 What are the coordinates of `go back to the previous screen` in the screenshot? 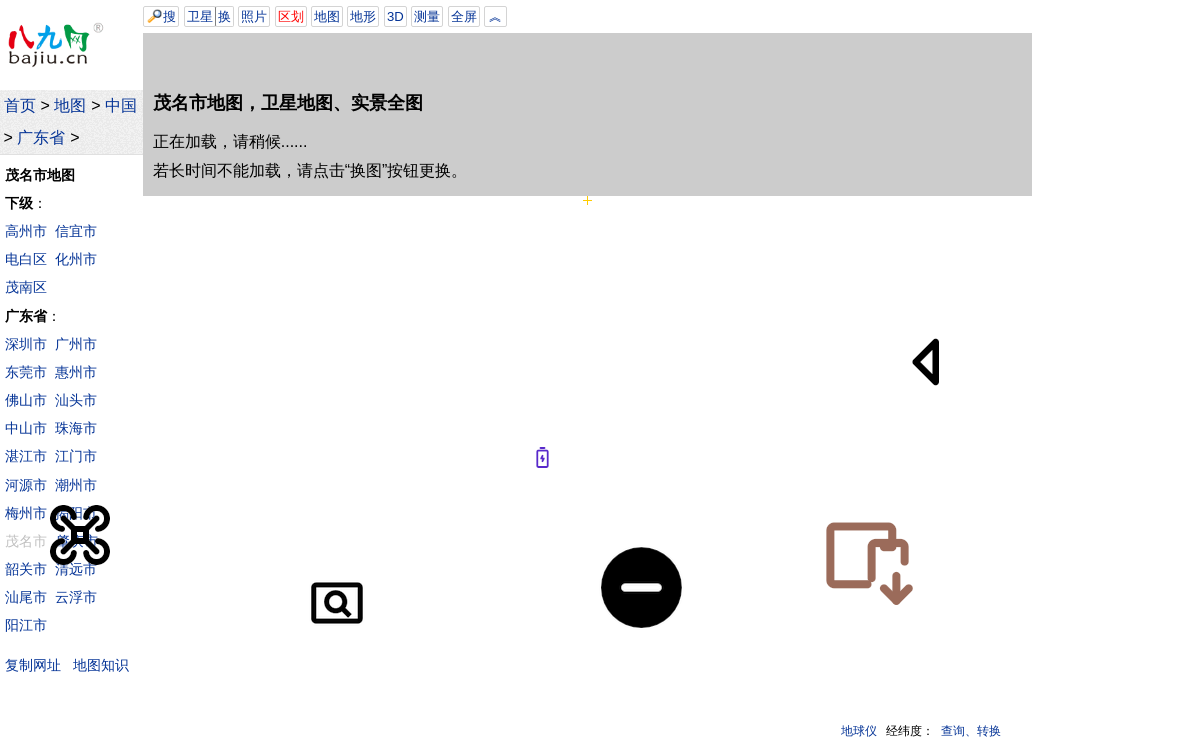 It's located at (929, 362).